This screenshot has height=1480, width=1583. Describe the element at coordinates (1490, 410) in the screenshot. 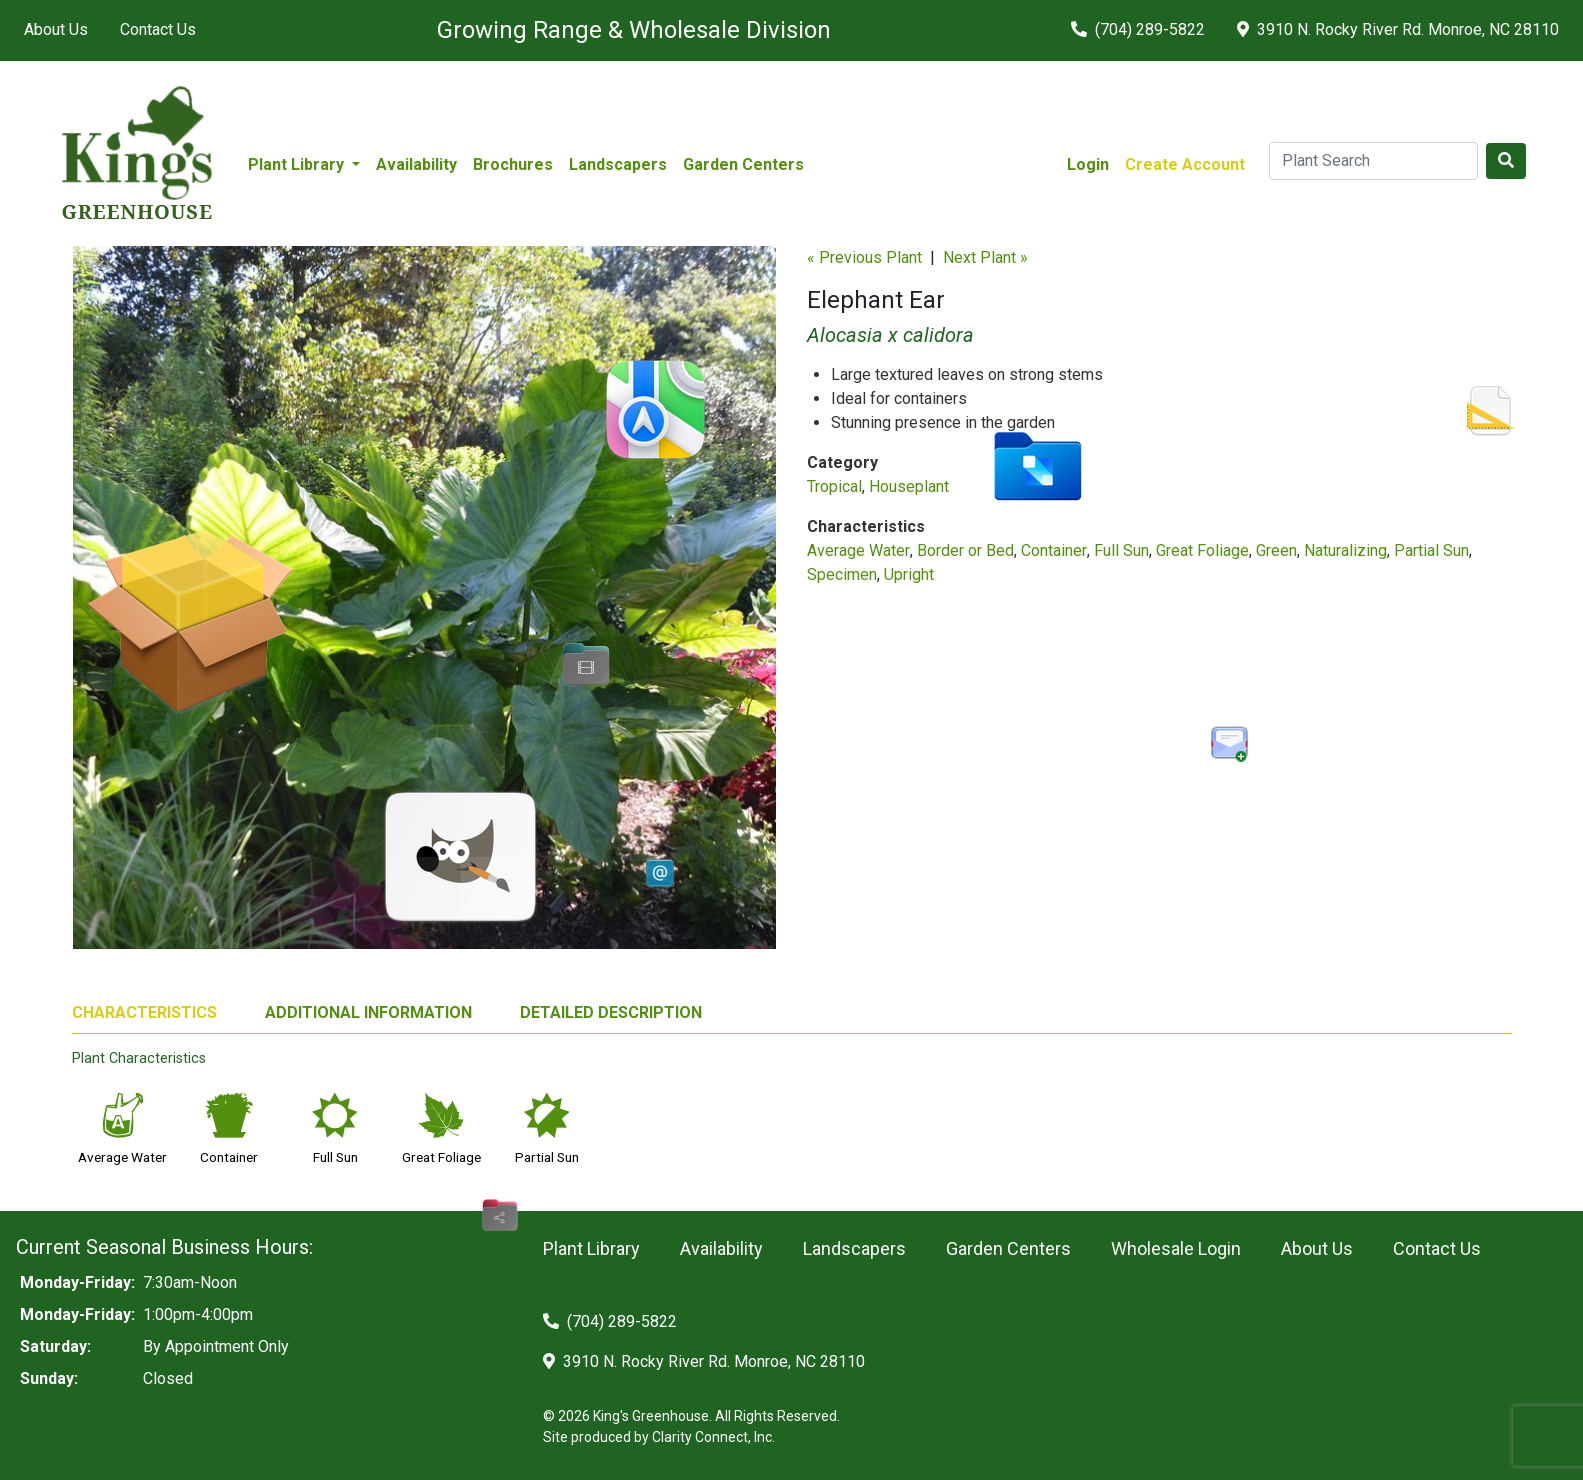

I see `configure page layout settings` at that location.